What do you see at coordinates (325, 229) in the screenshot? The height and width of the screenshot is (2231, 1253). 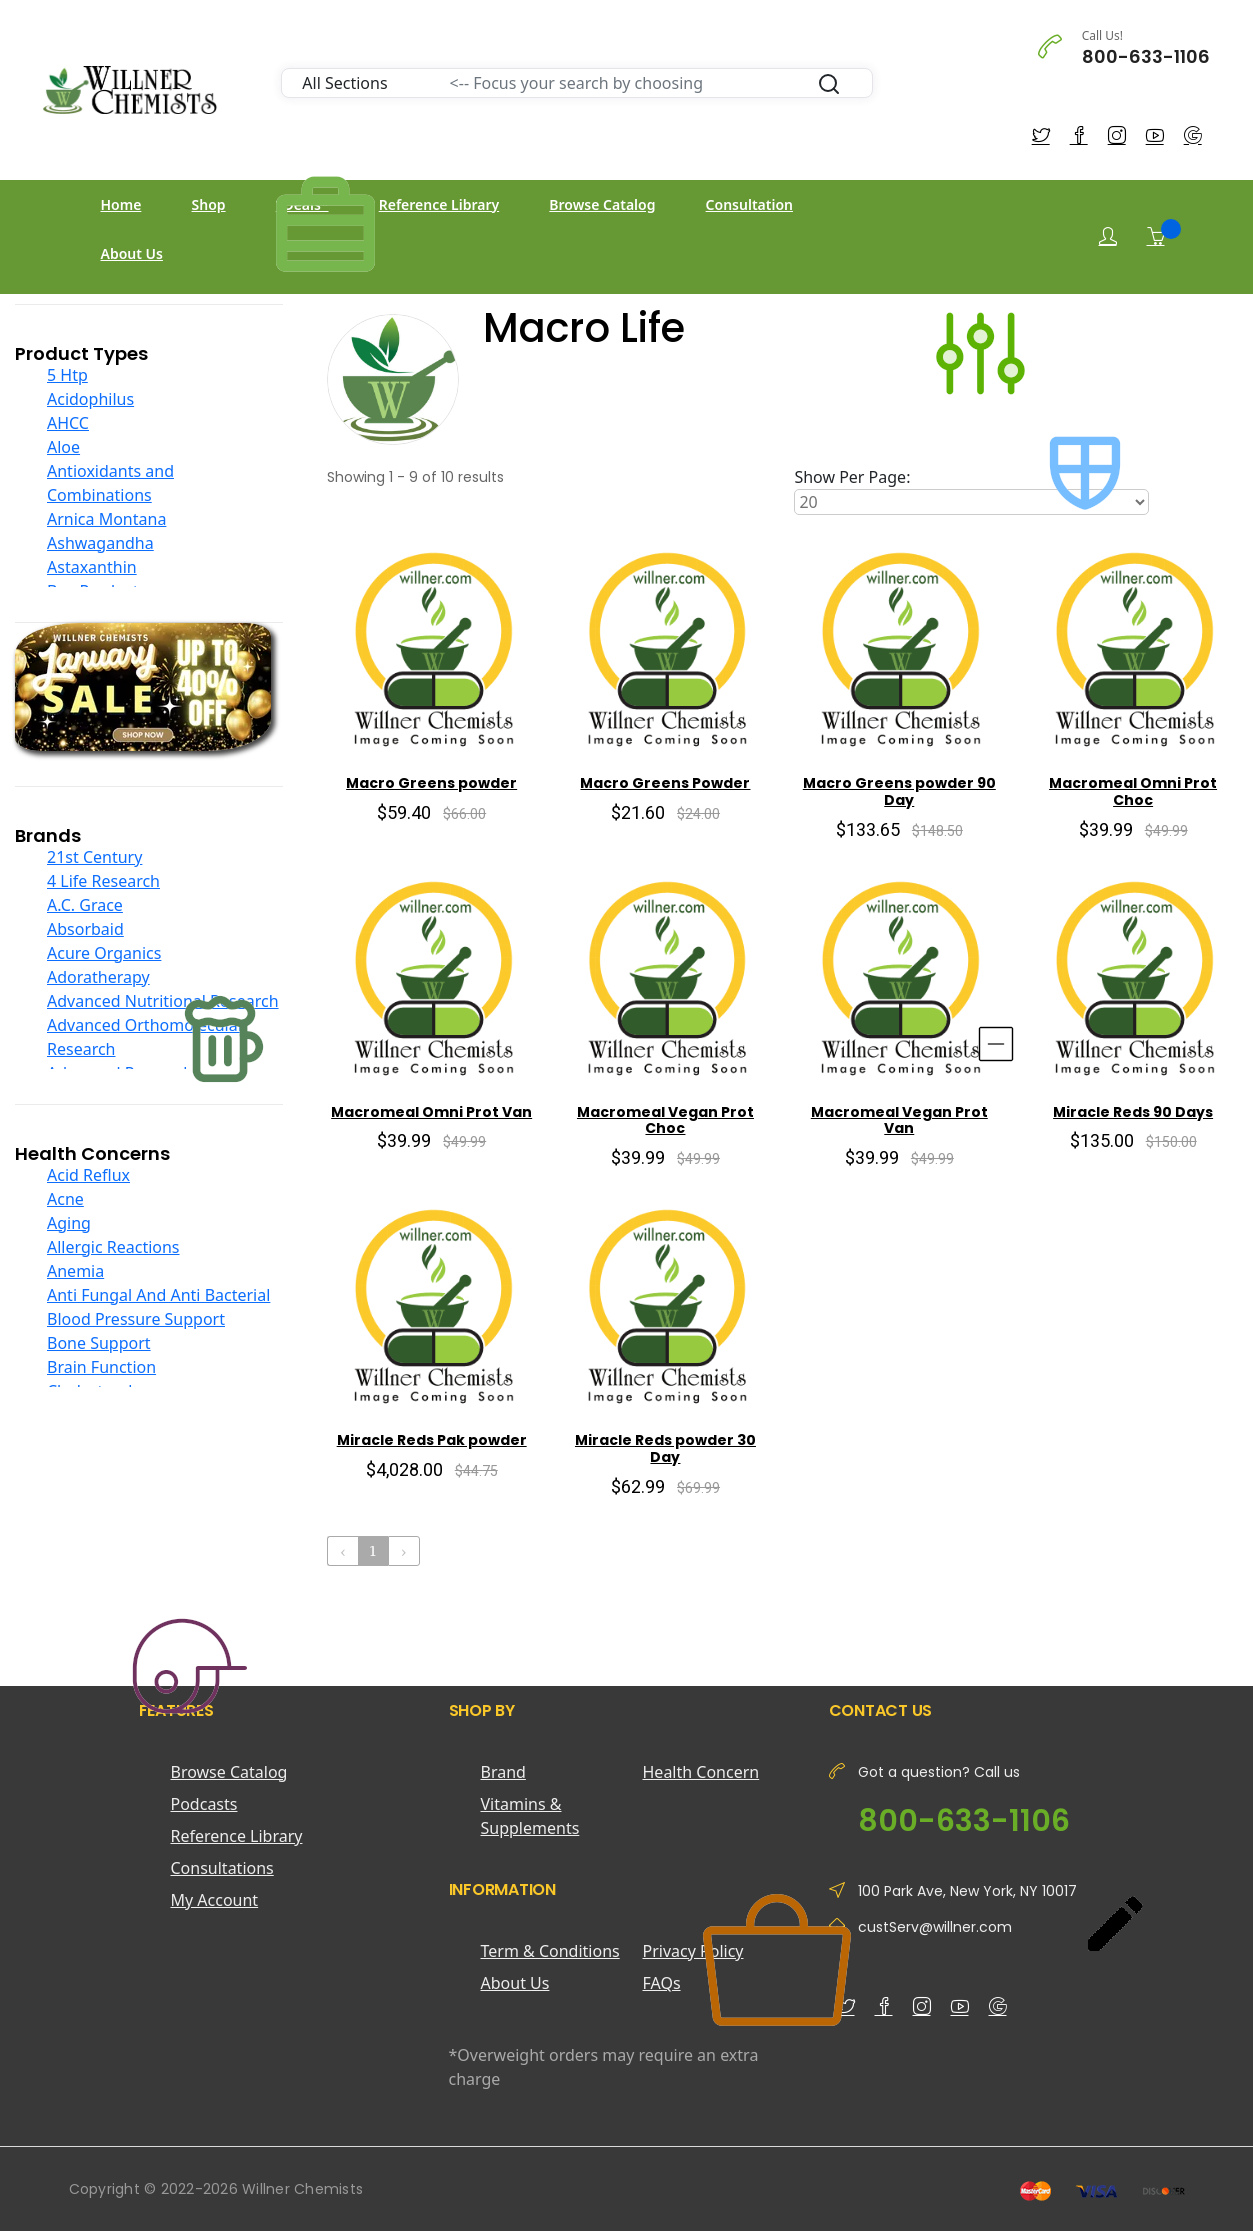 I see `access work or business-related files` at bounding box center [325, 229].